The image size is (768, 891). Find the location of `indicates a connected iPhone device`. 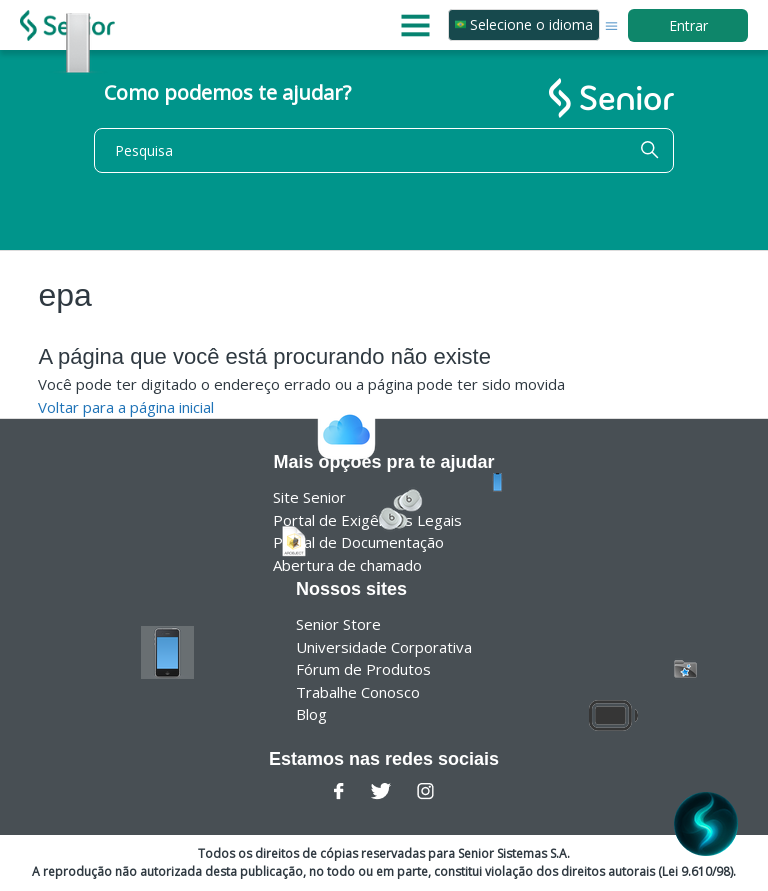

indicates a connected iPhone device is located at coordinates (497, 482).